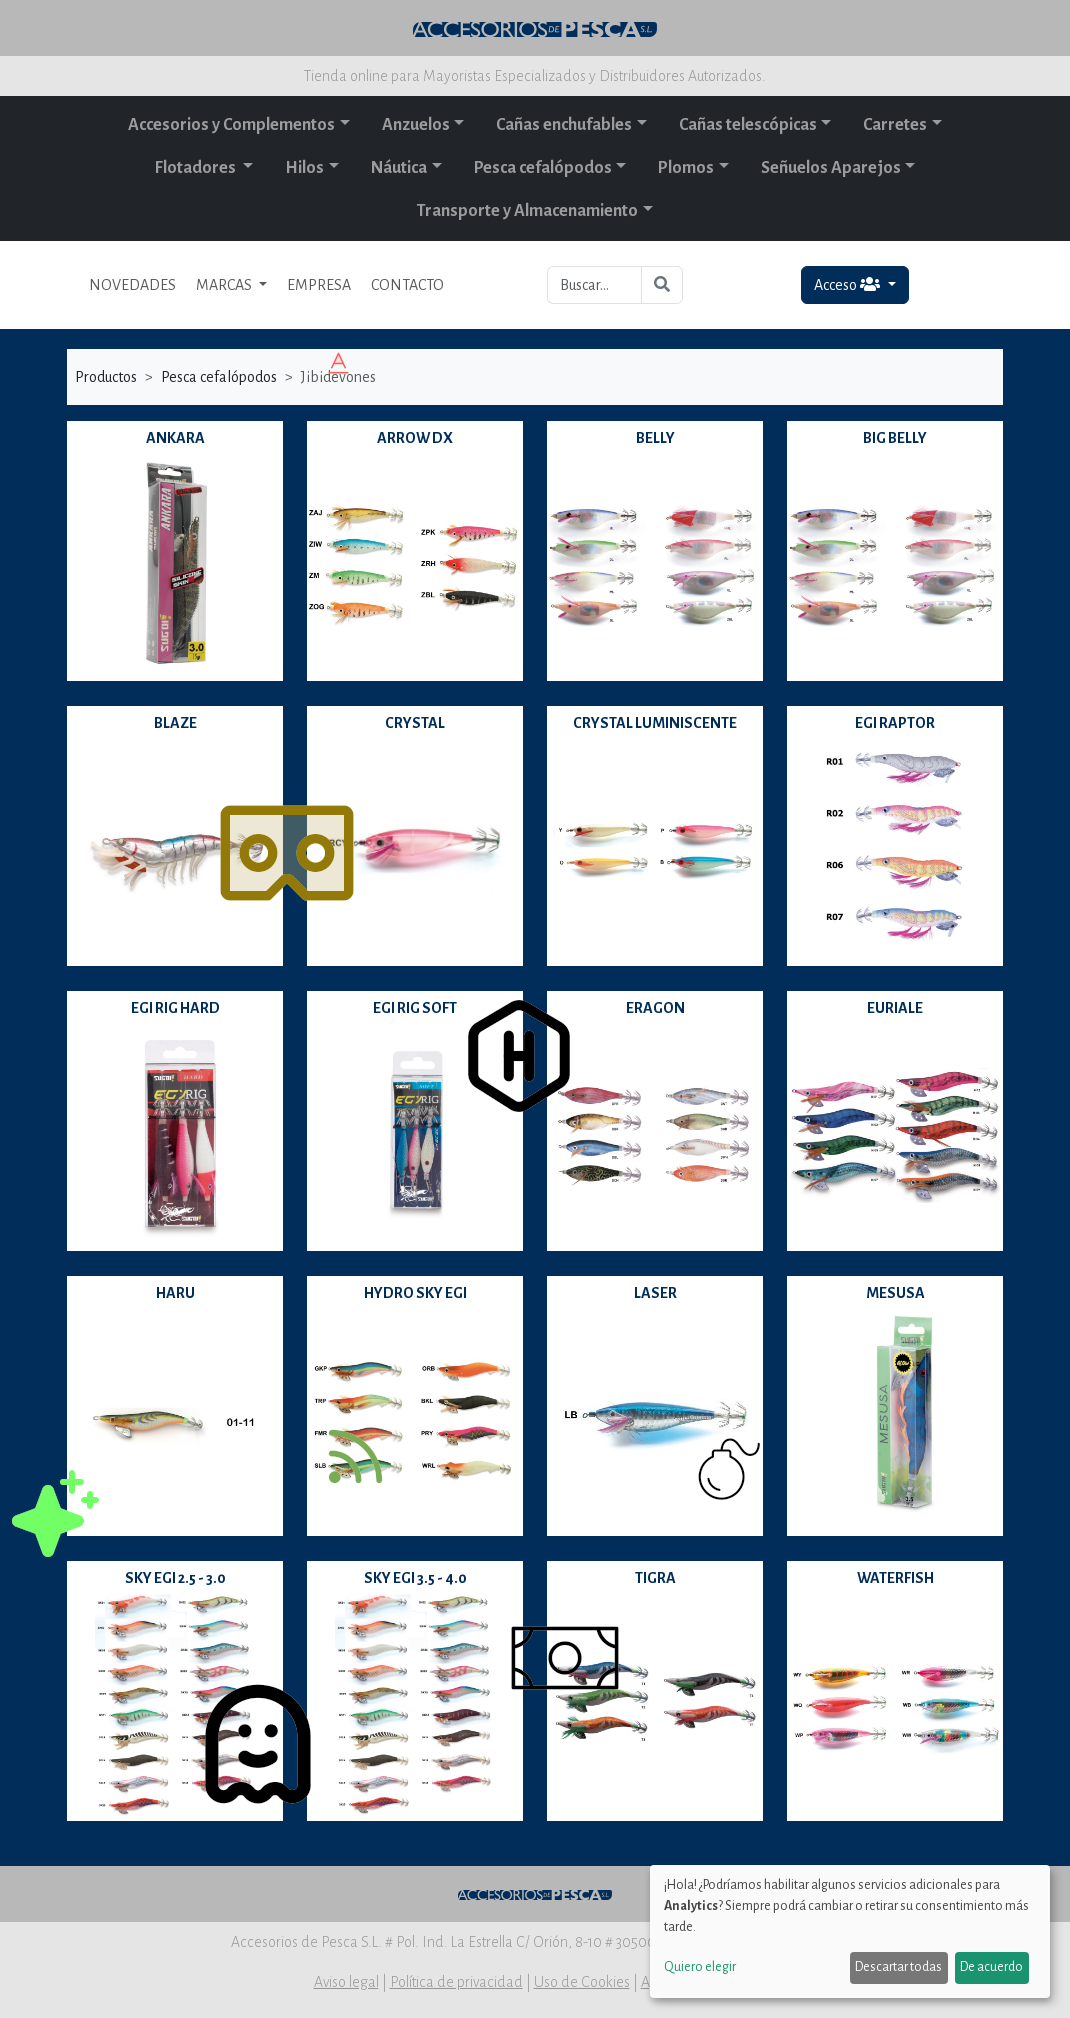  I want to click on launch virtual reality or VR mode, so click(287, 853).